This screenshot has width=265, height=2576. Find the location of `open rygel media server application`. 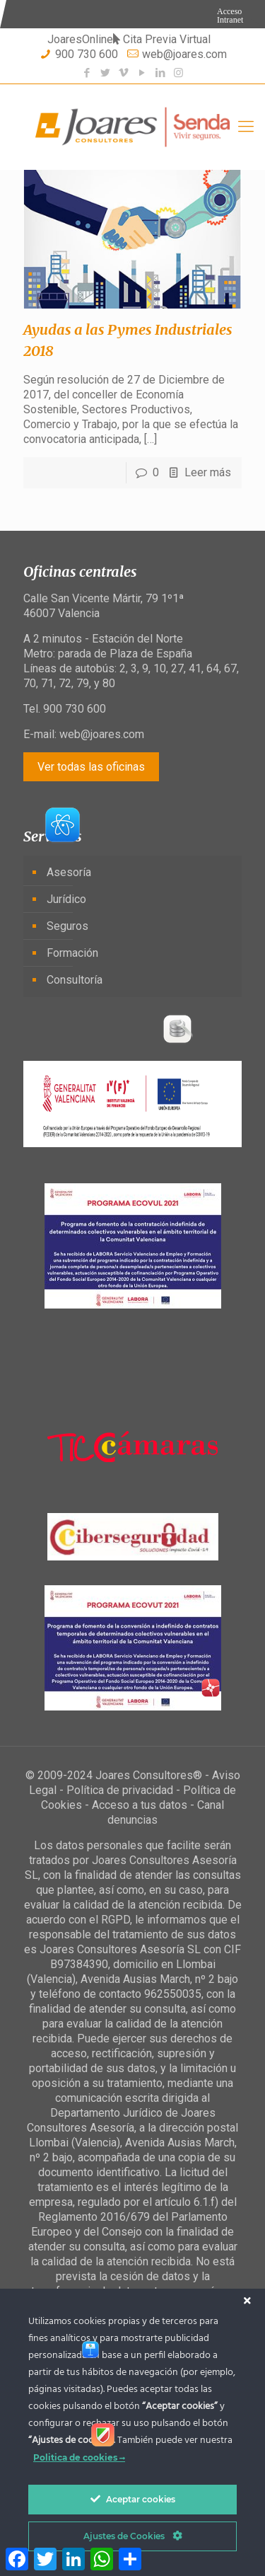

open rygel media server application is located at coordinates (211, 1688).